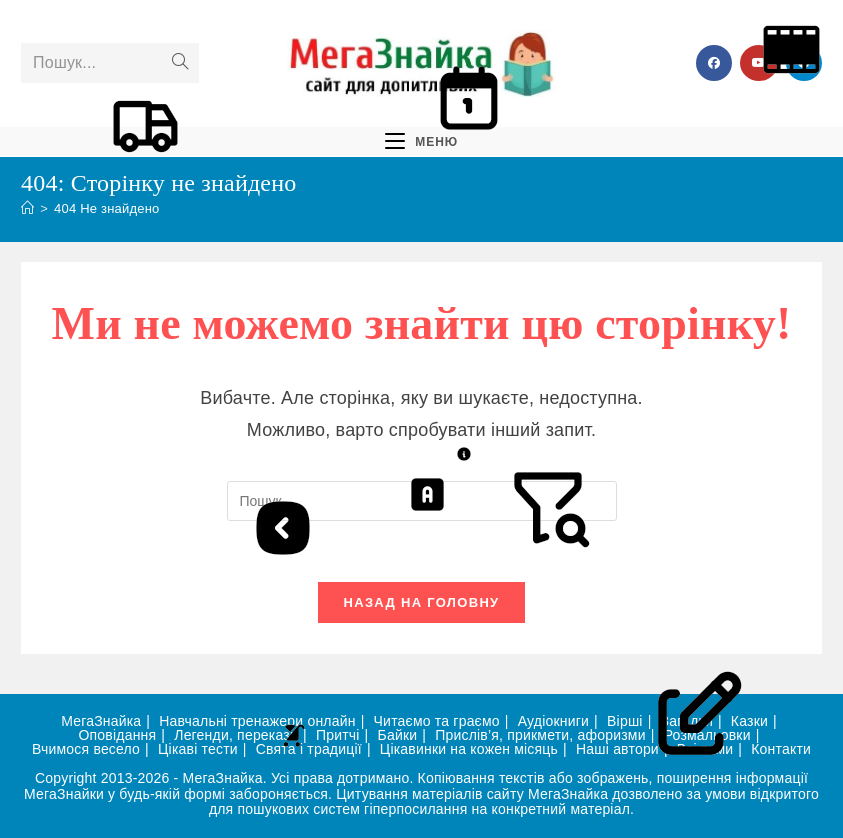 The height and width of the screenshot is (838, 843). Describe the element at coordinates (469, 98) in the screenshot. I see `view calendar or schedule` at that location.